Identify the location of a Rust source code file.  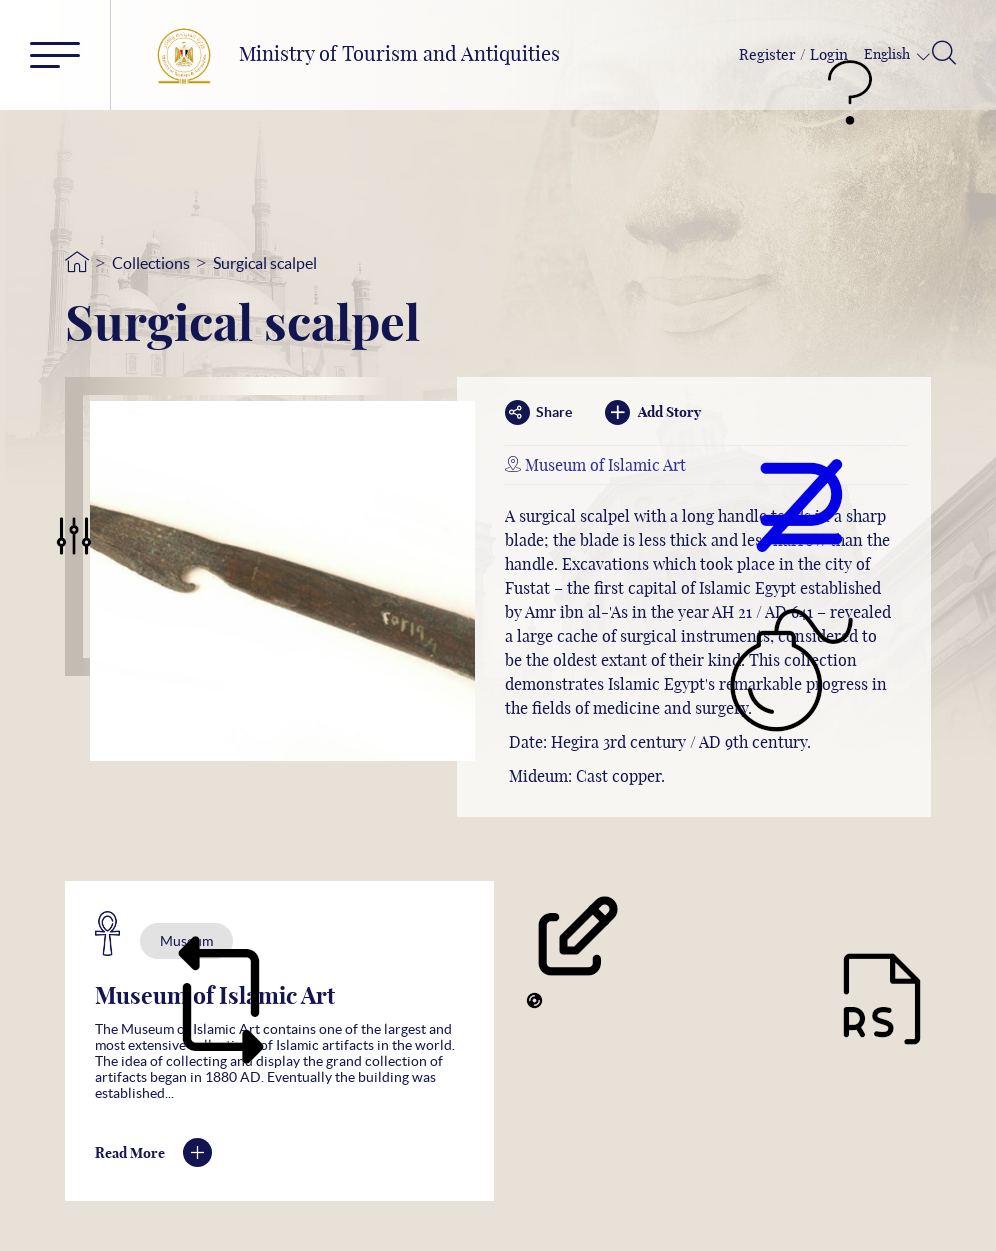
(882, 999).